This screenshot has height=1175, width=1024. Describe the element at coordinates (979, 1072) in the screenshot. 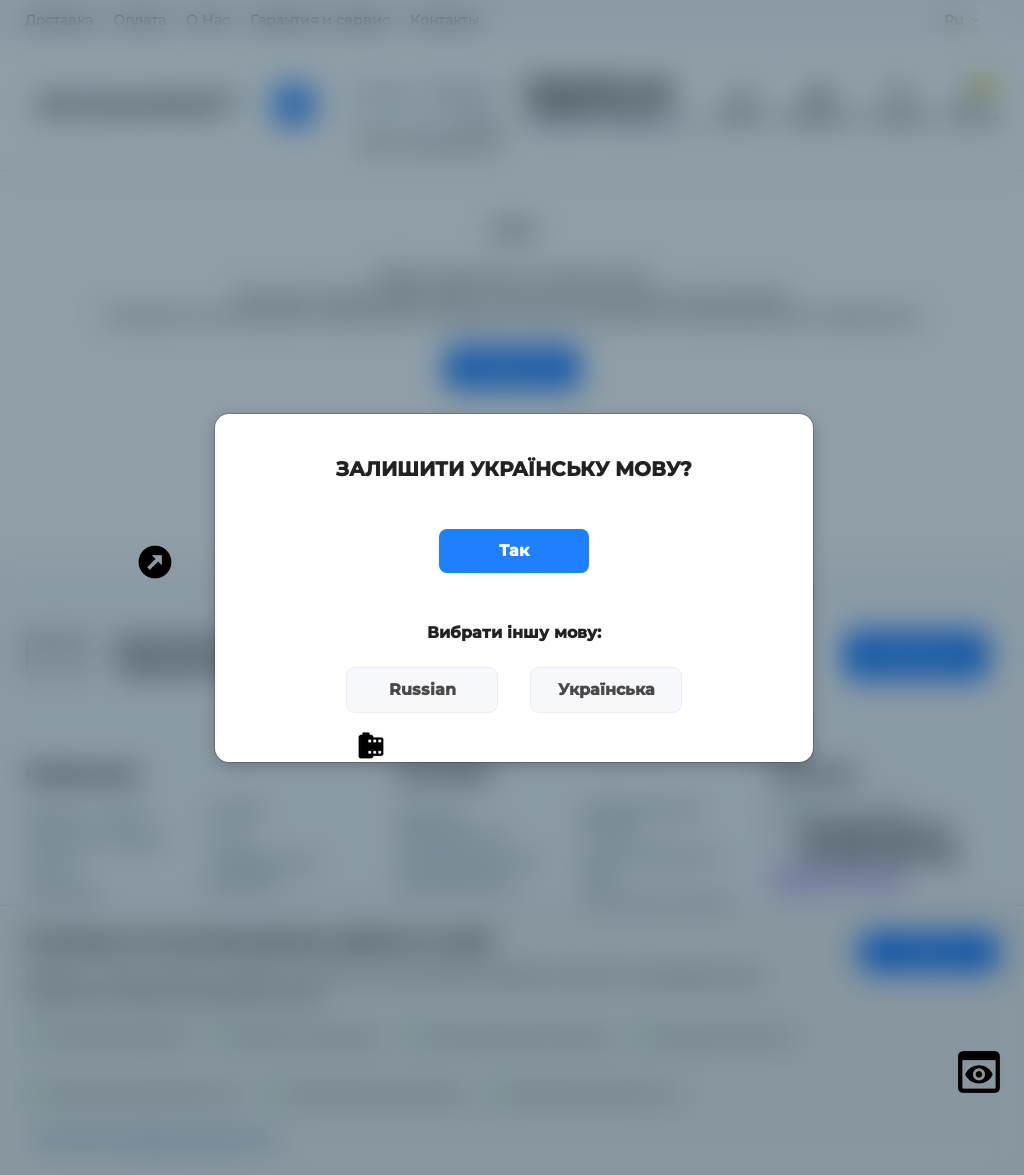

I see `preview content before publishing` at that location.